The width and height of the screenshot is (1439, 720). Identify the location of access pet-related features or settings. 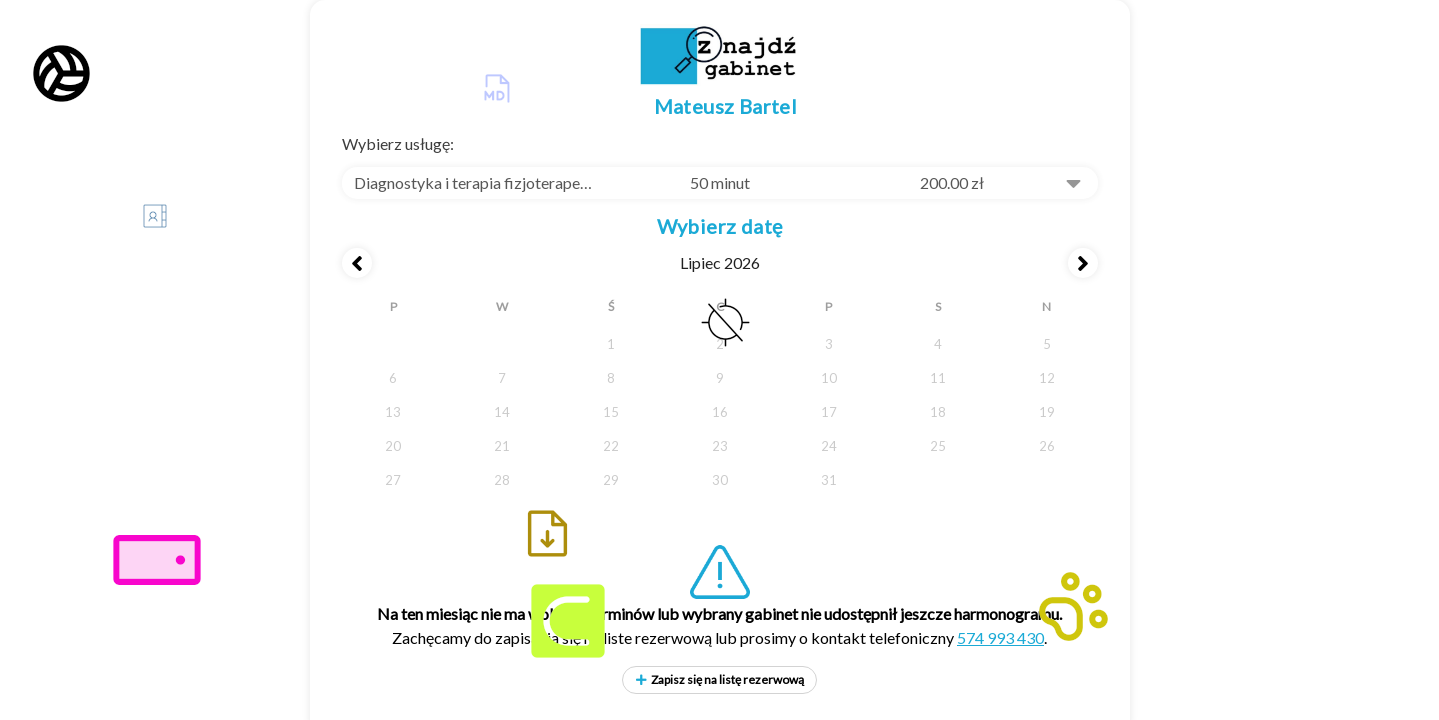
(1073, 606).